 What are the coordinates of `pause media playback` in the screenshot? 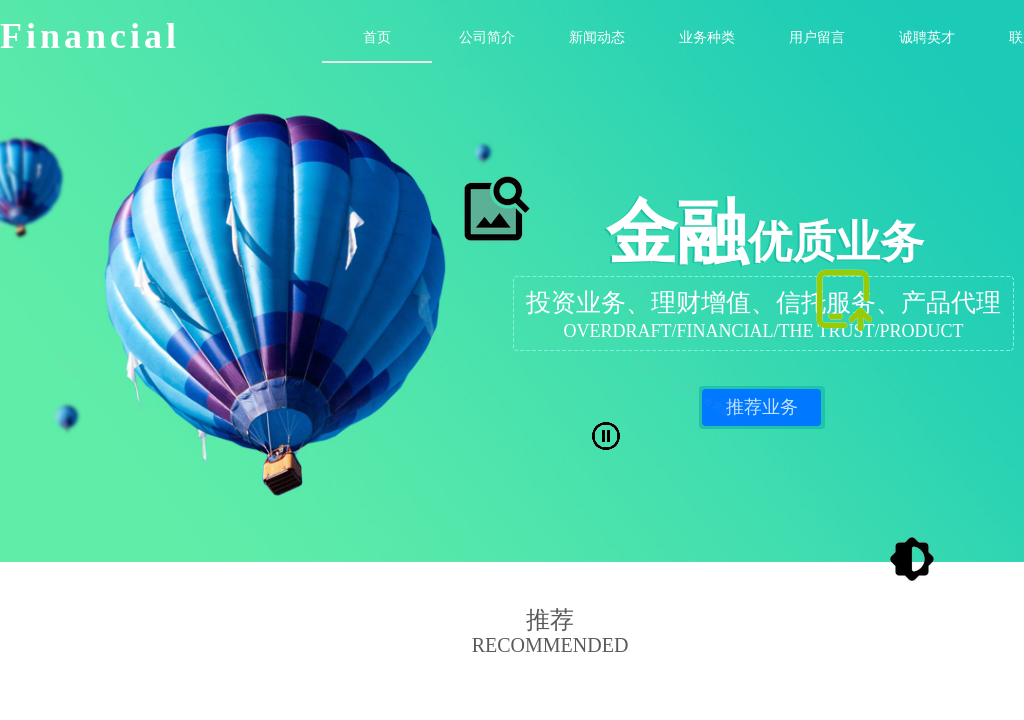 It's located at (606, 436).